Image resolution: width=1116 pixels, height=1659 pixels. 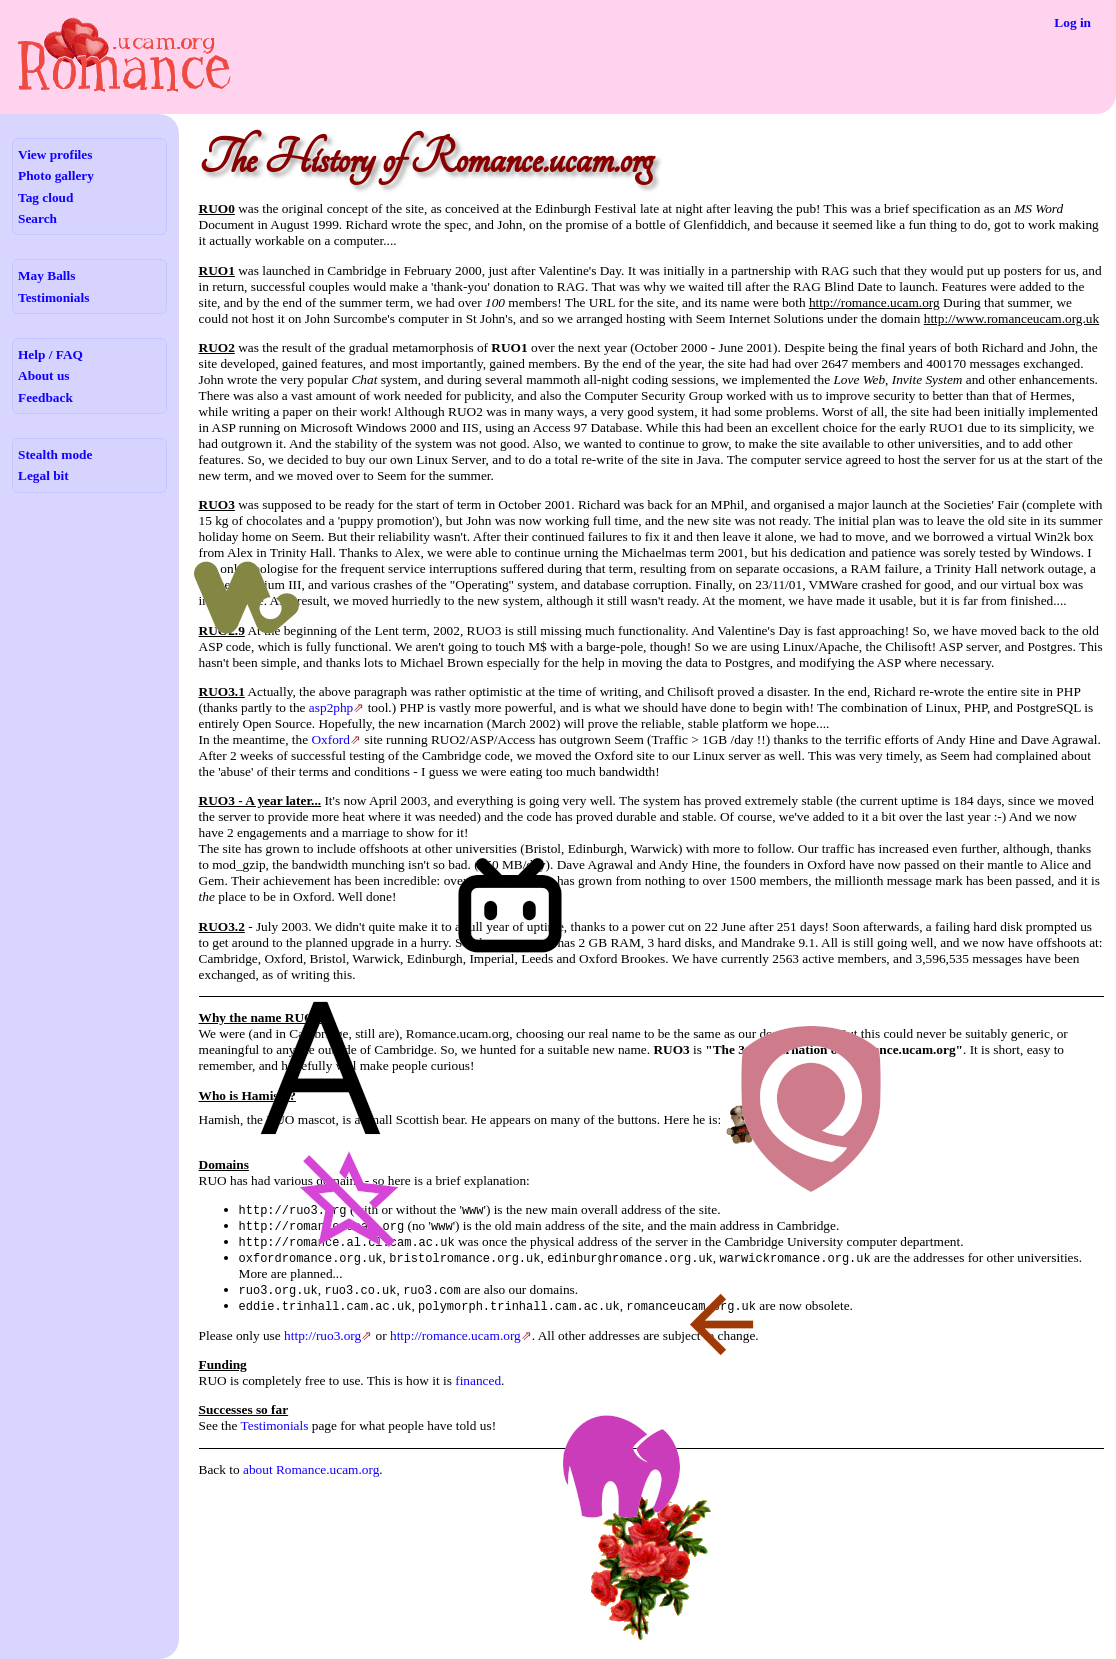 What do you see at coordinates (811, 1109) in the screenshot?
I see `Qualys security platform logo` at bounding box center [811, 1109].